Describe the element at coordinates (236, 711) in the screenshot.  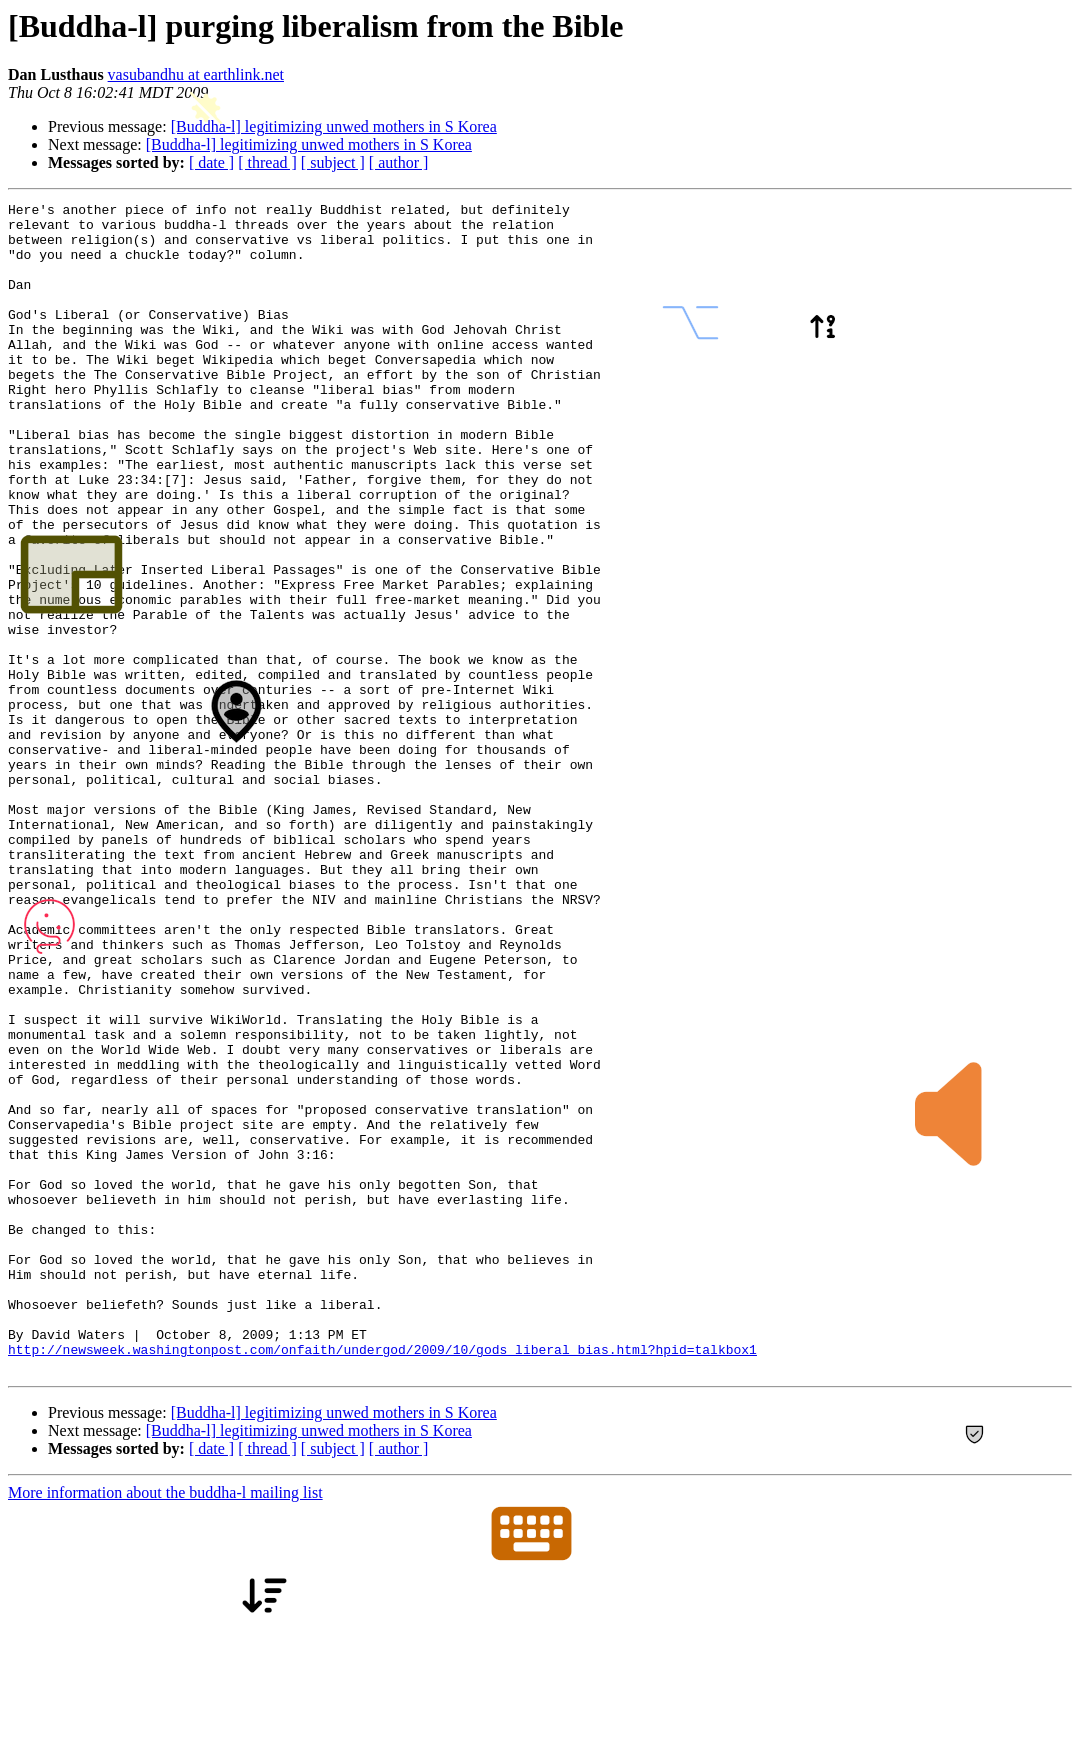
I see `view a person's location on the map` at that location.